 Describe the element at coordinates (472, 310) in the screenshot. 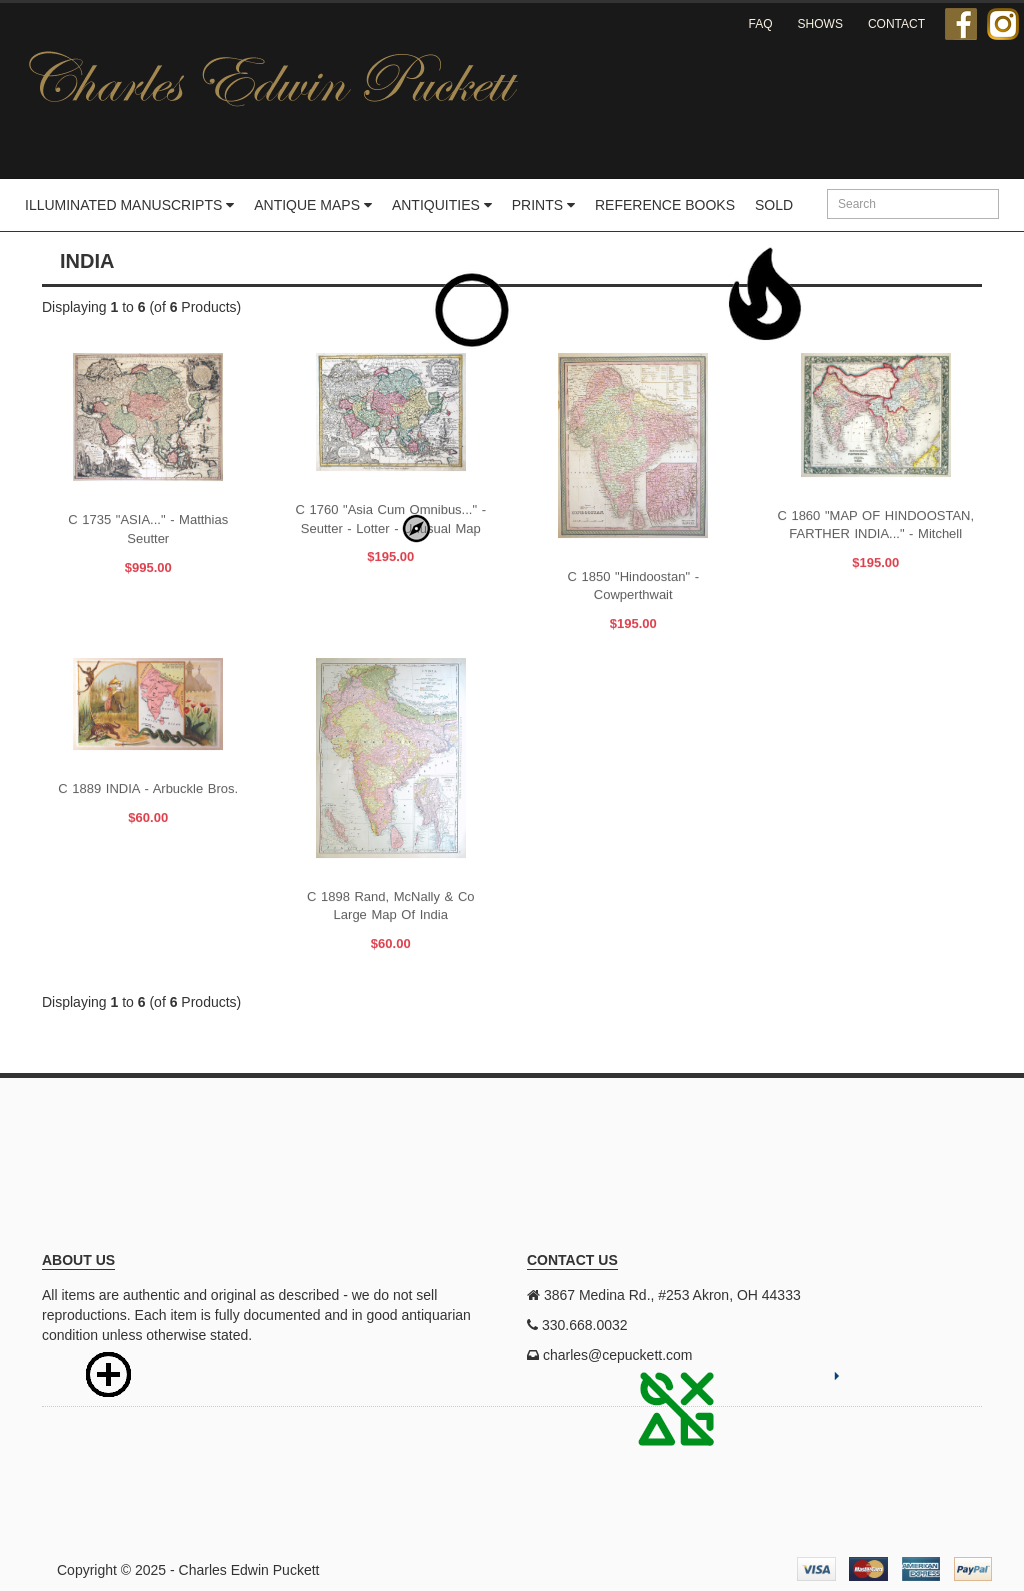

I see `select a camera lens or aperture setting` at that location.